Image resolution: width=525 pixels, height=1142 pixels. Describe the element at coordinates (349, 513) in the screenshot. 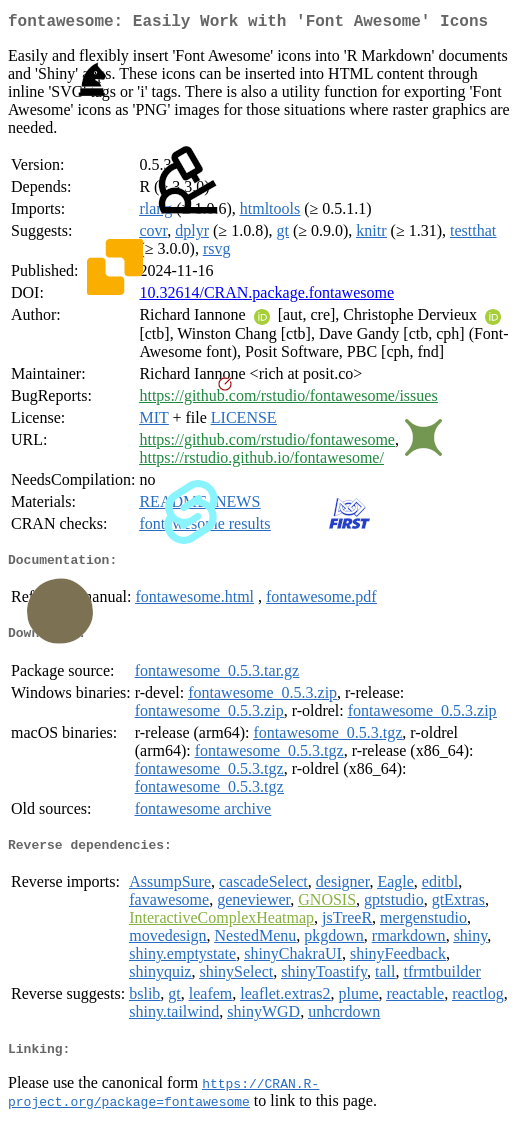

I see `FIRST Robotics competition logo` at that location.